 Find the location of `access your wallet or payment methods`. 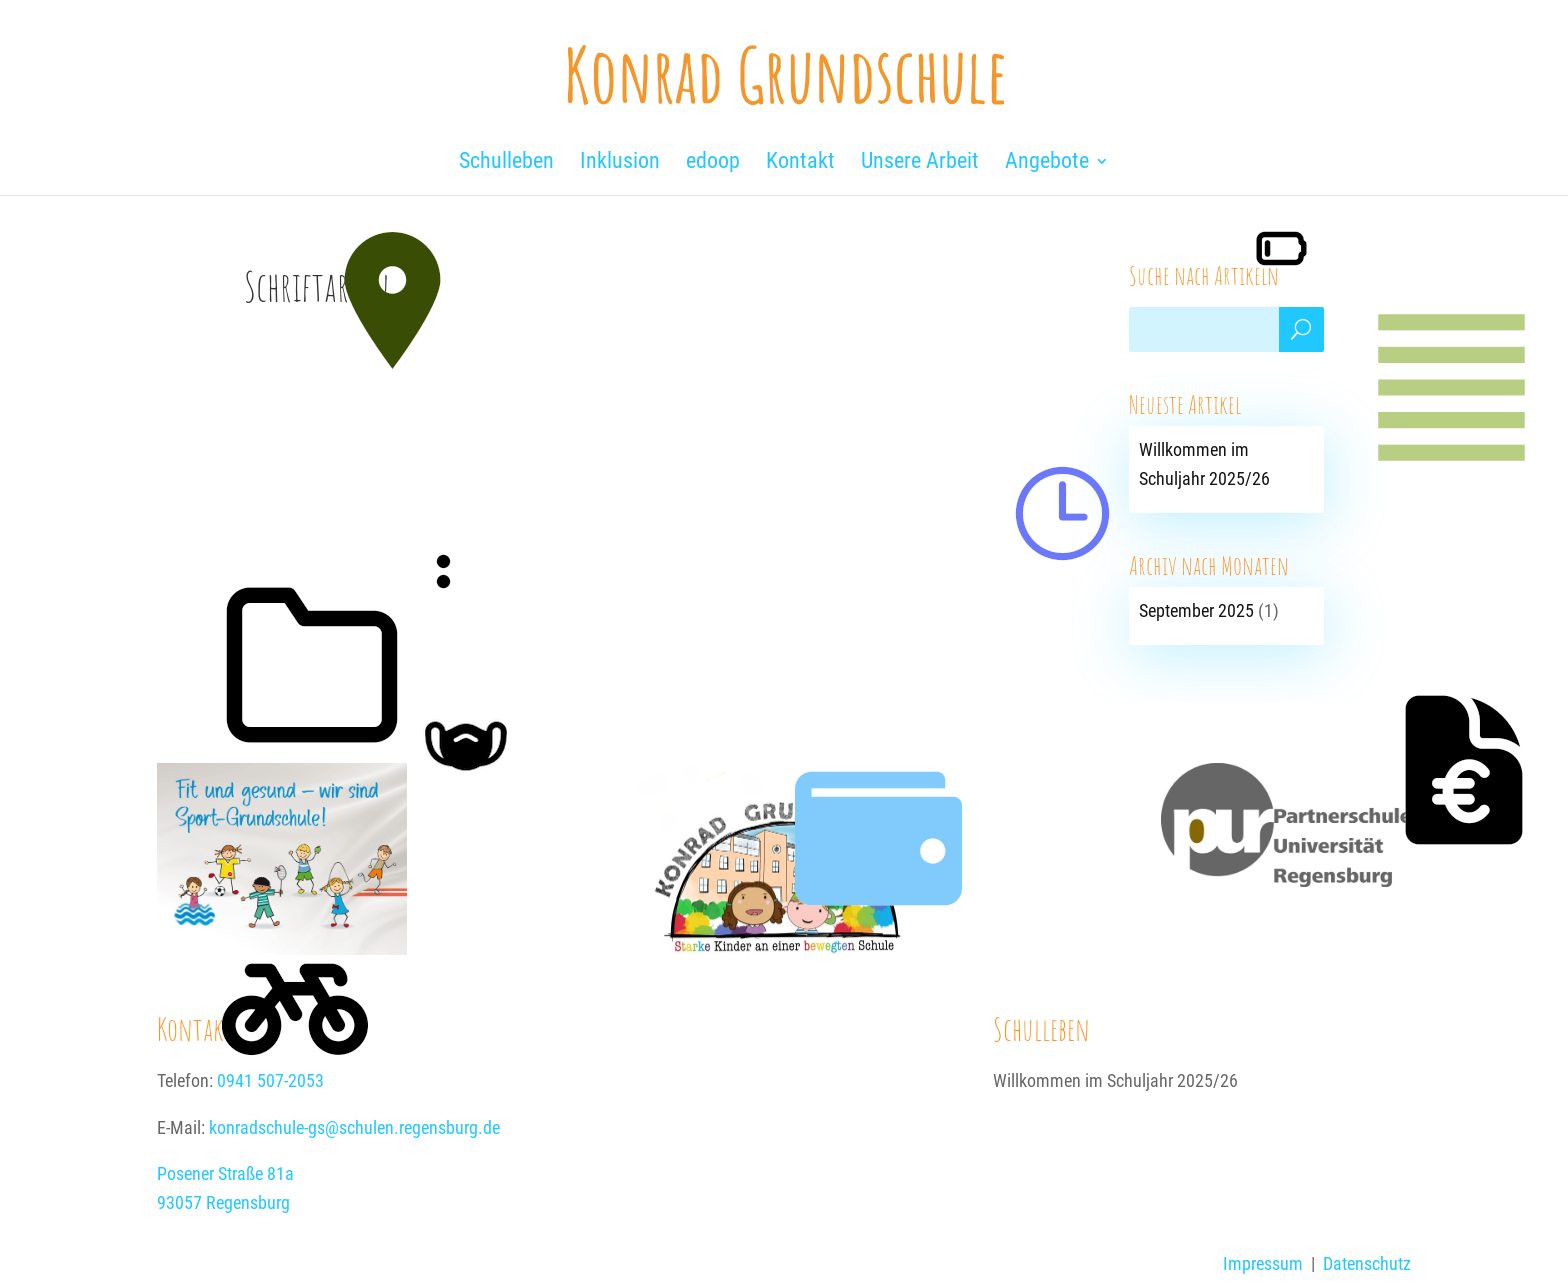

access your wallet or payment methods is located at coordinates (878, 838).